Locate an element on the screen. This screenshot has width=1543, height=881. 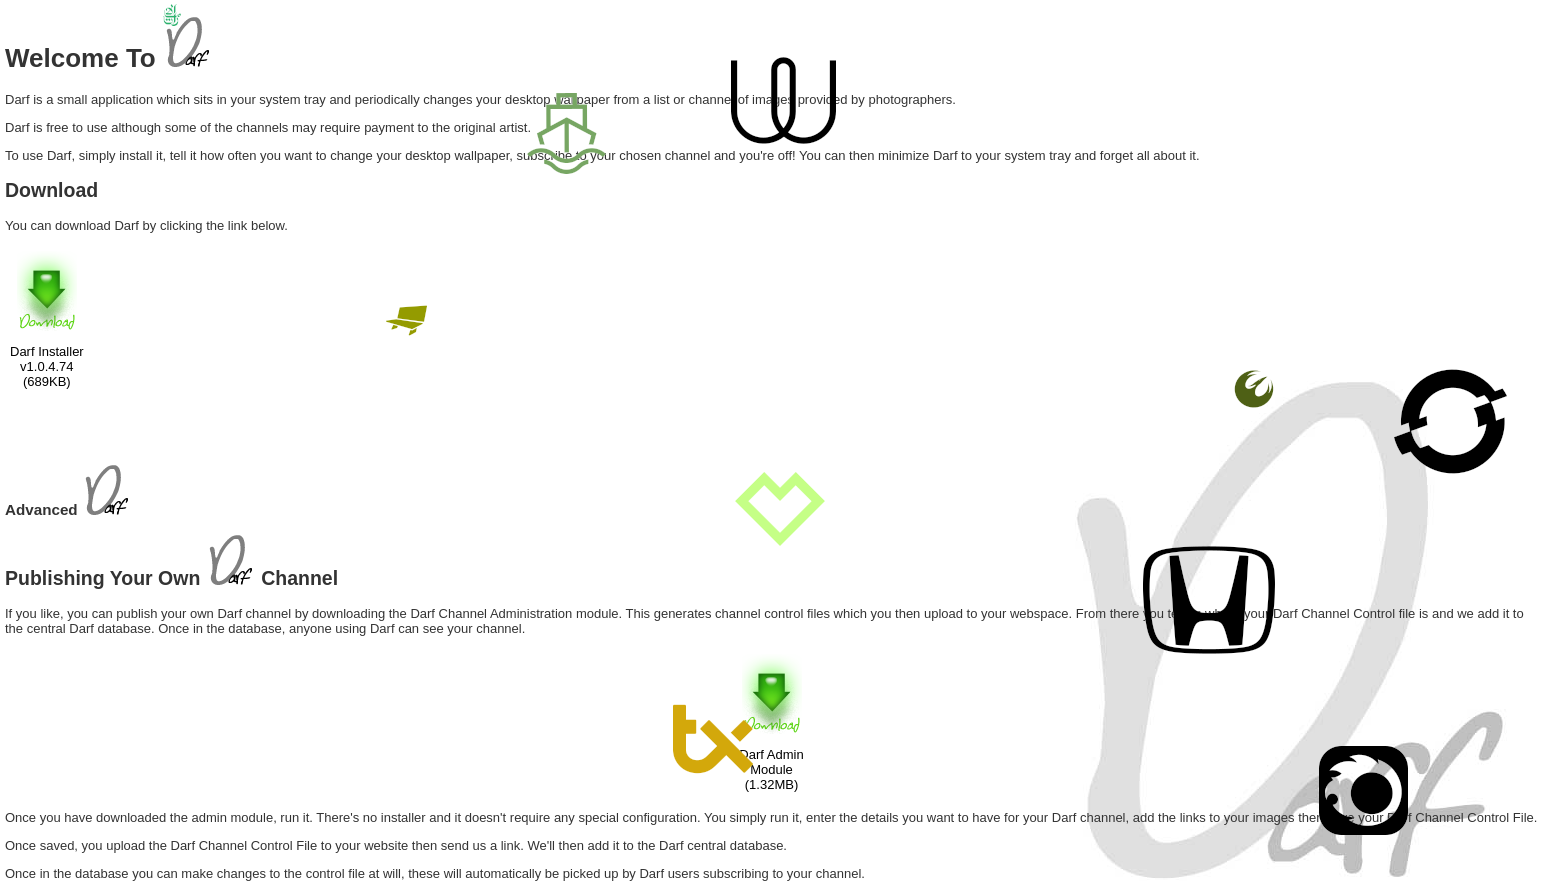
transifex localization platform logo is located at coordinates (713, 739).